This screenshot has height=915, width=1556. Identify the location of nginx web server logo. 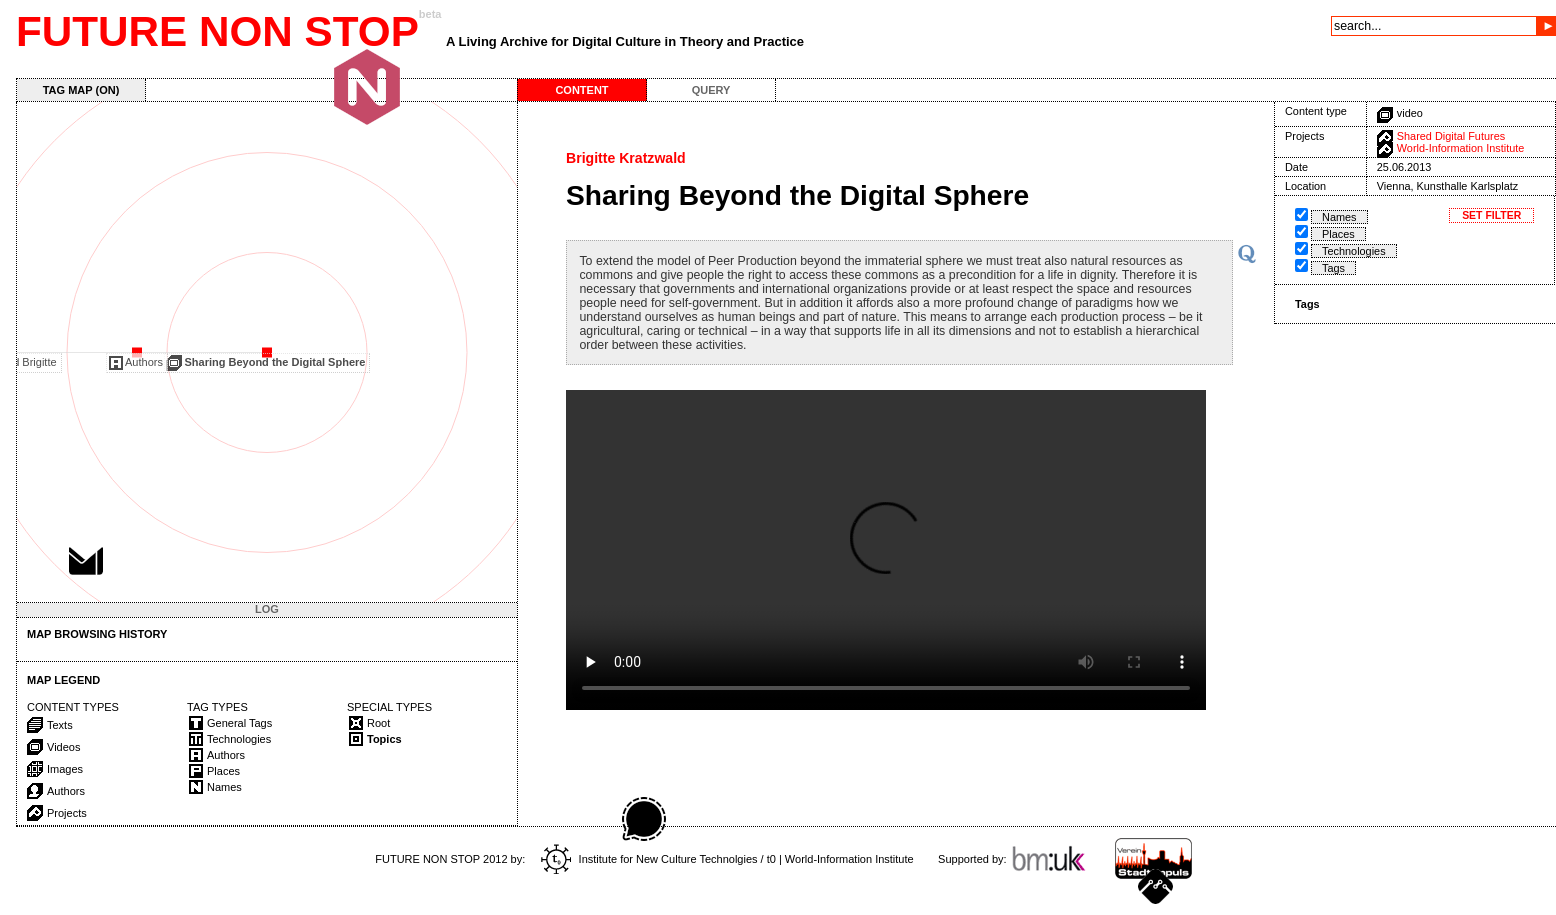
(367, 87).